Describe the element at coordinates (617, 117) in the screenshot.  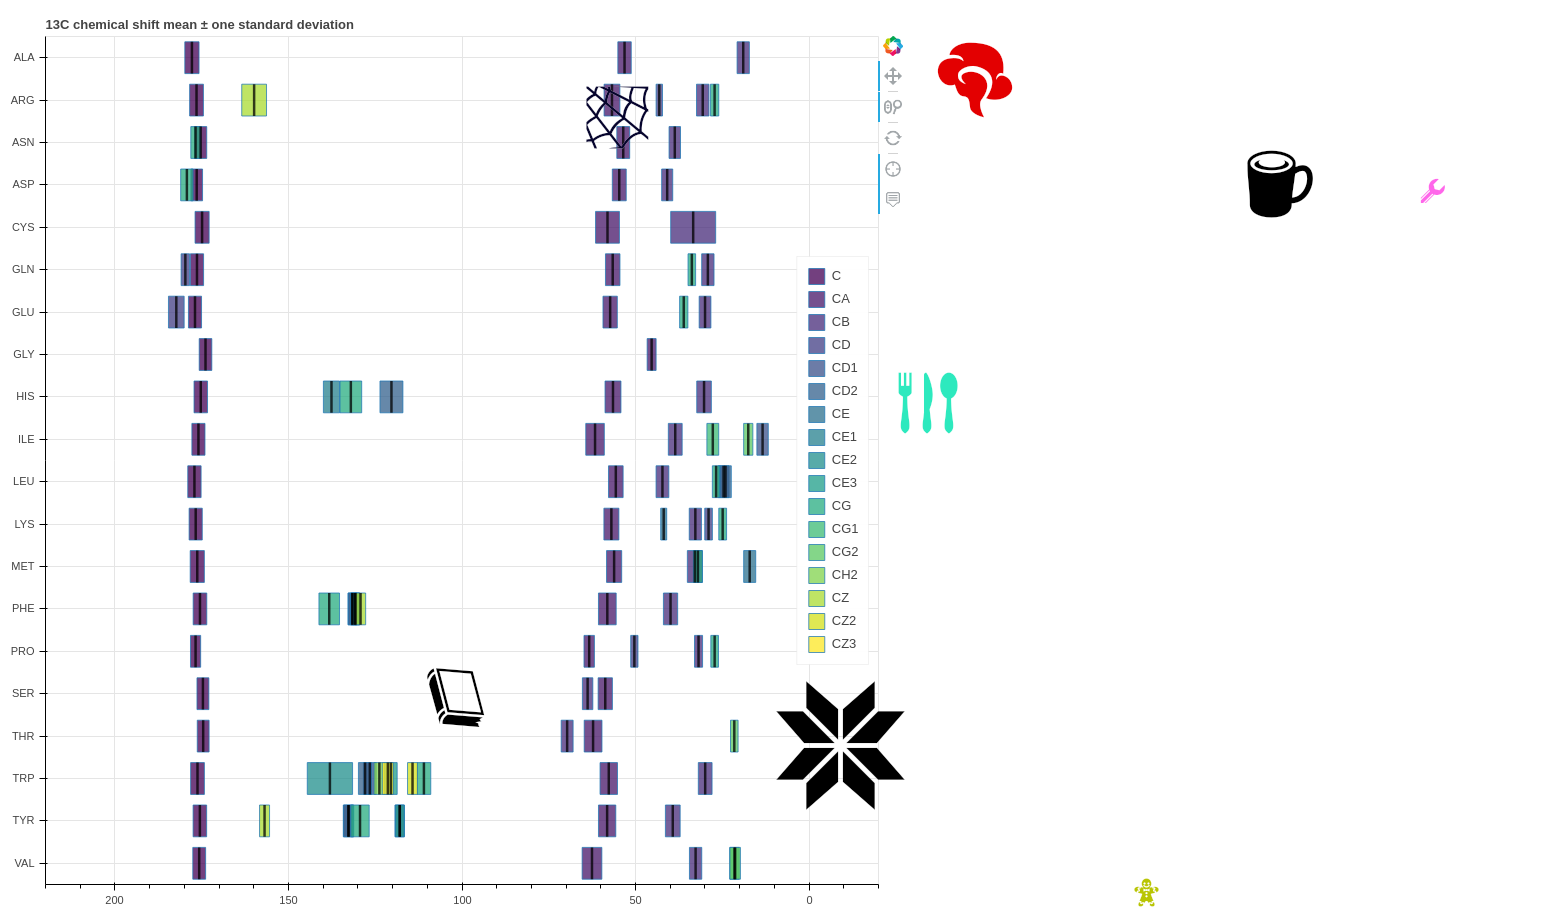
I see `indicates an abandoned or inactive section` at that location.